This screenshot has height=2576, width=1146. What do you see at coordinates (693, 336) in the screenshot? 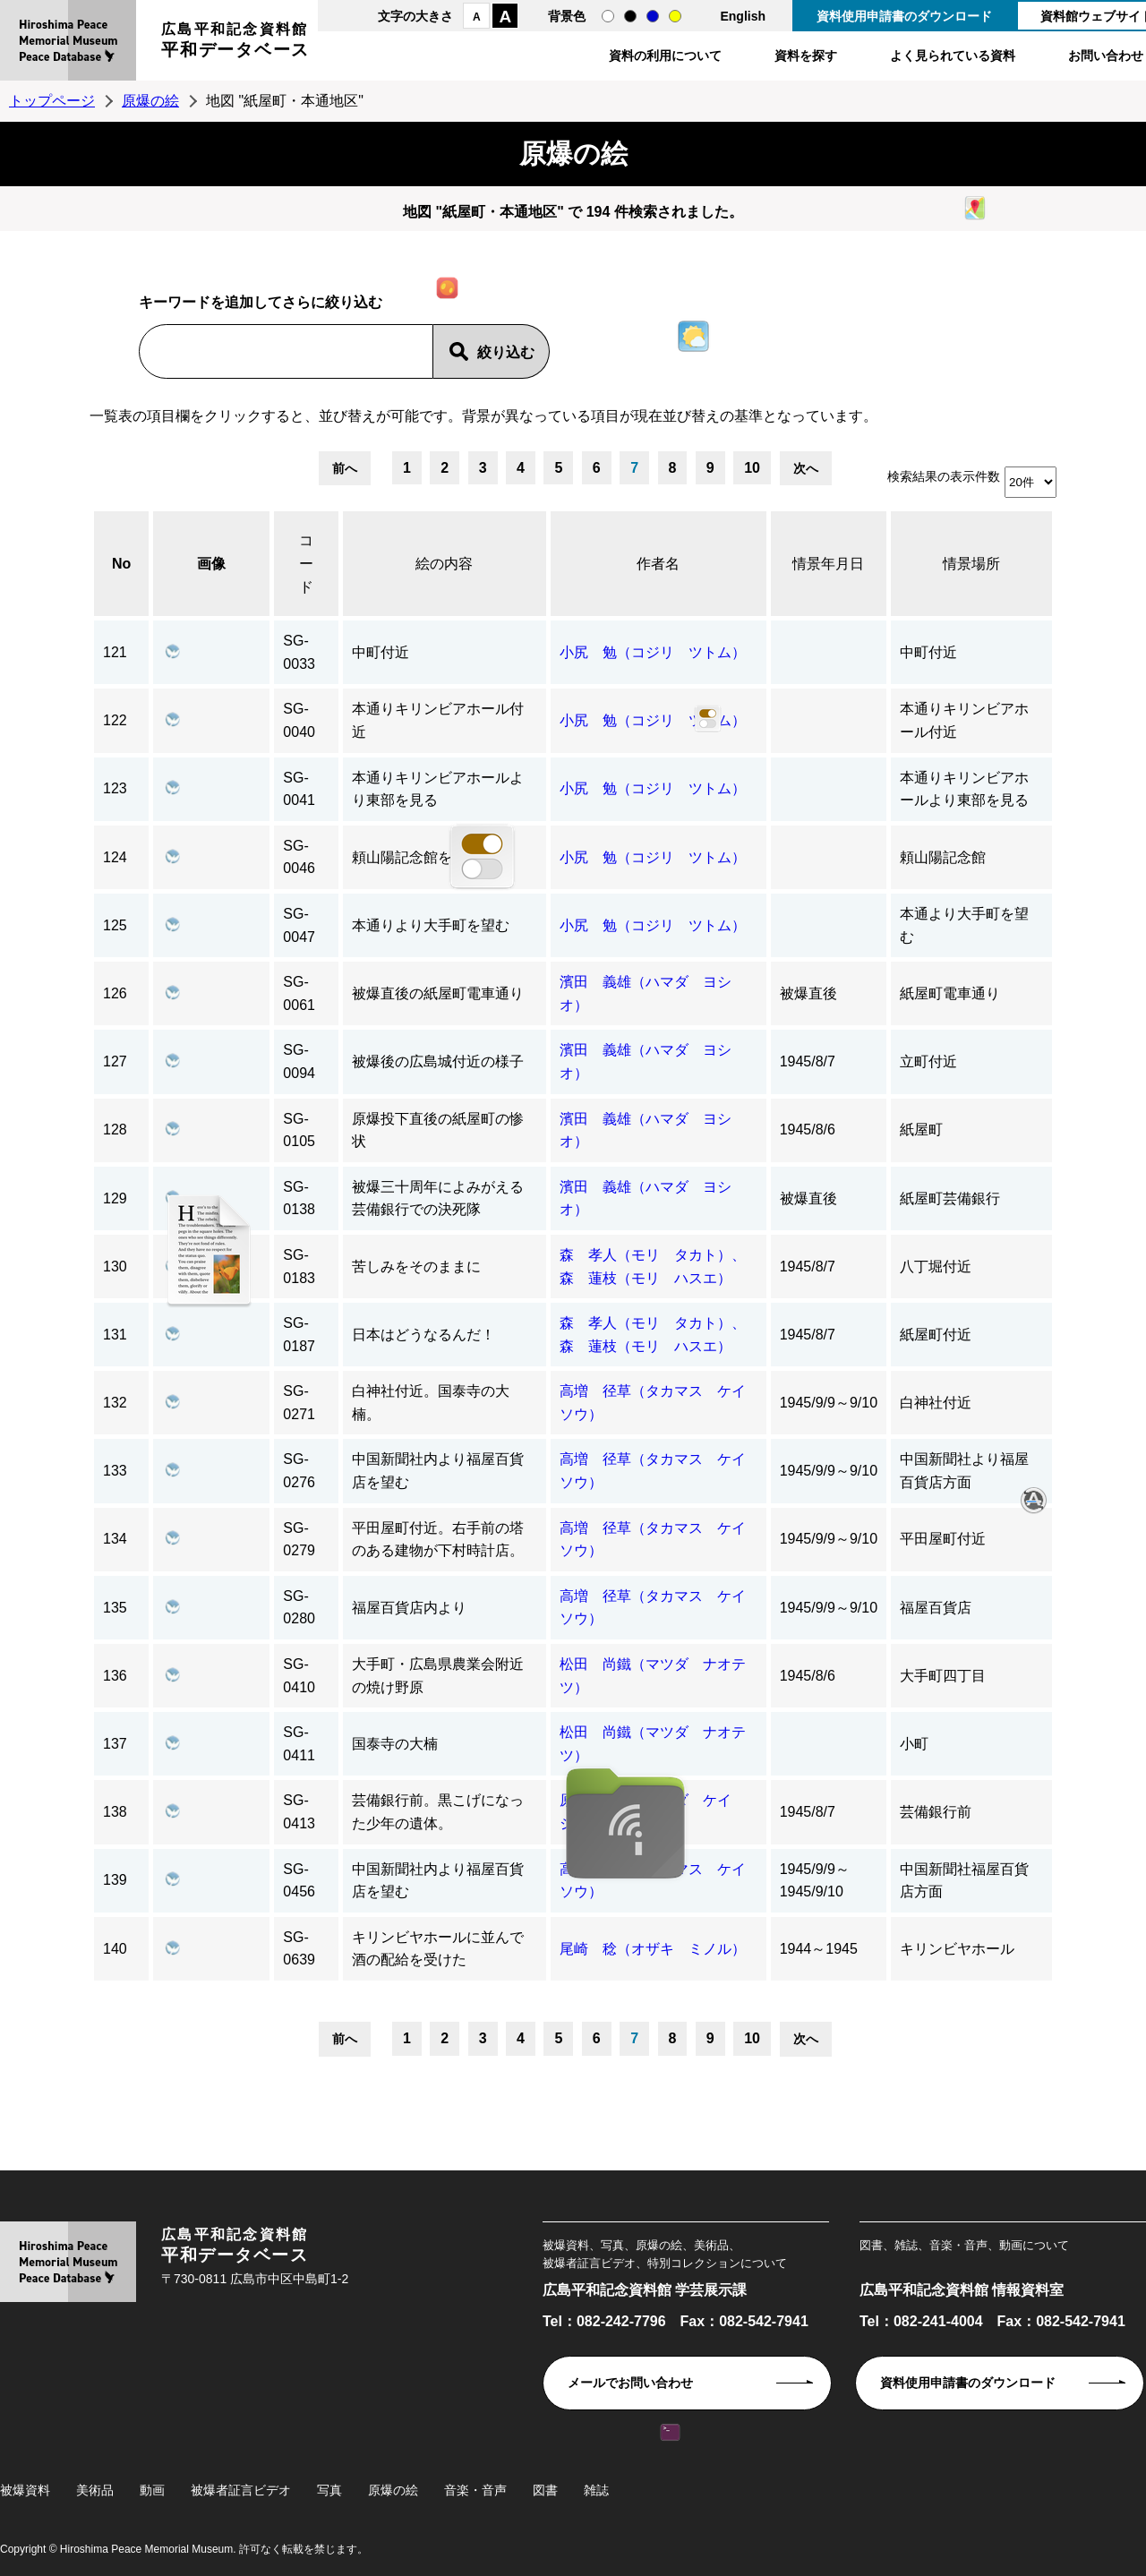
I see `open the weather app` at bounding box center [693, 336].